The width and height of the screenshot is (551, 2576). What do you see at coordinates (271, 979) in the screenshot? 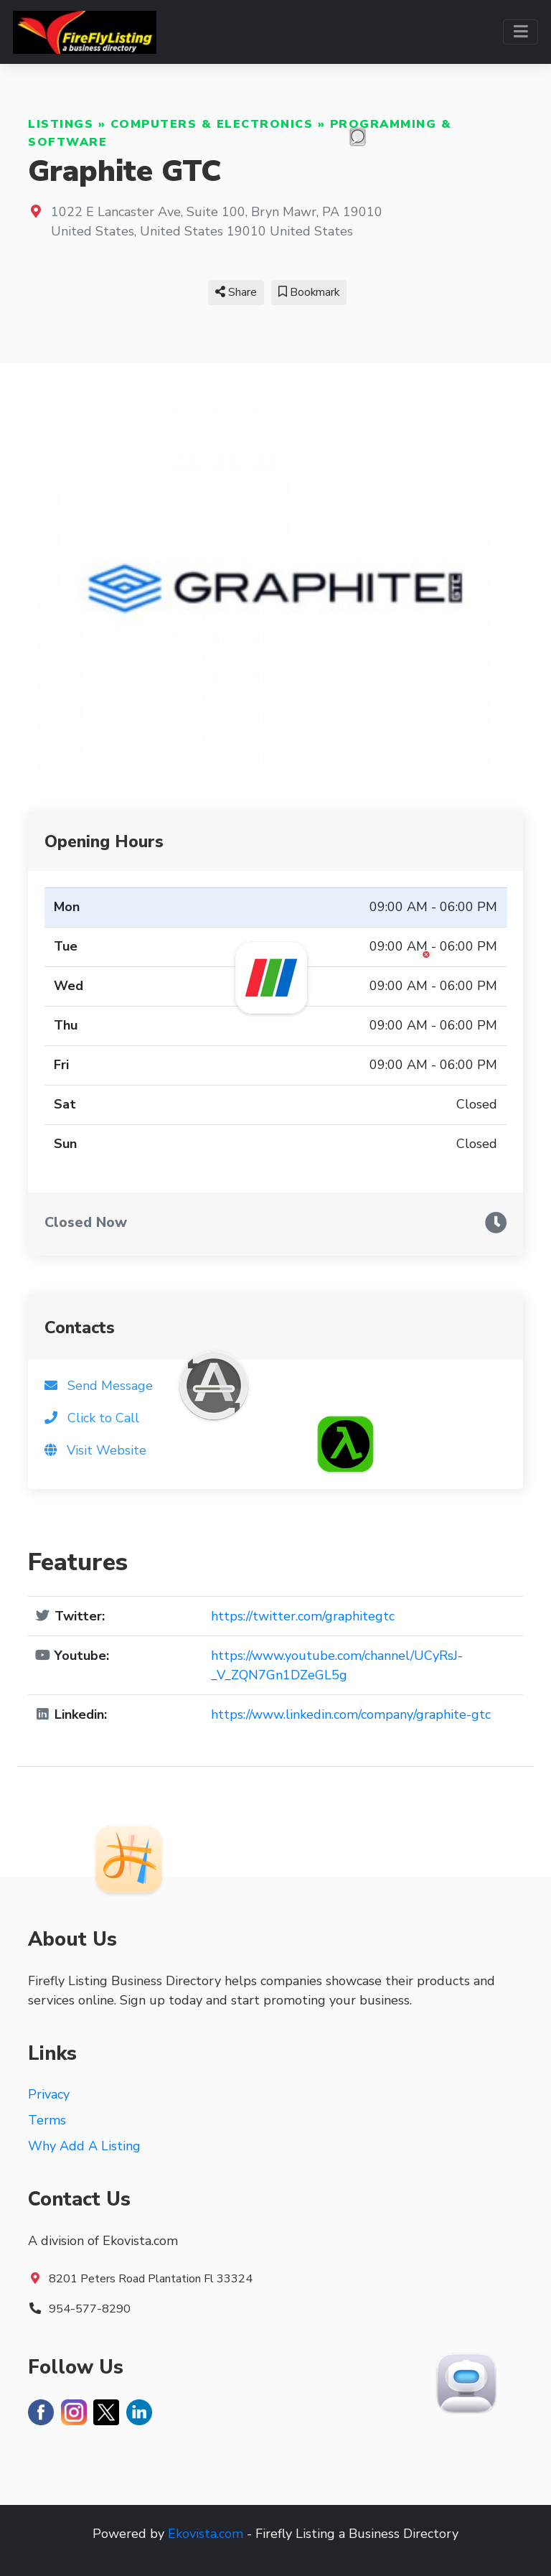
I see `open ParaView application` at bounding box center [271, 979].